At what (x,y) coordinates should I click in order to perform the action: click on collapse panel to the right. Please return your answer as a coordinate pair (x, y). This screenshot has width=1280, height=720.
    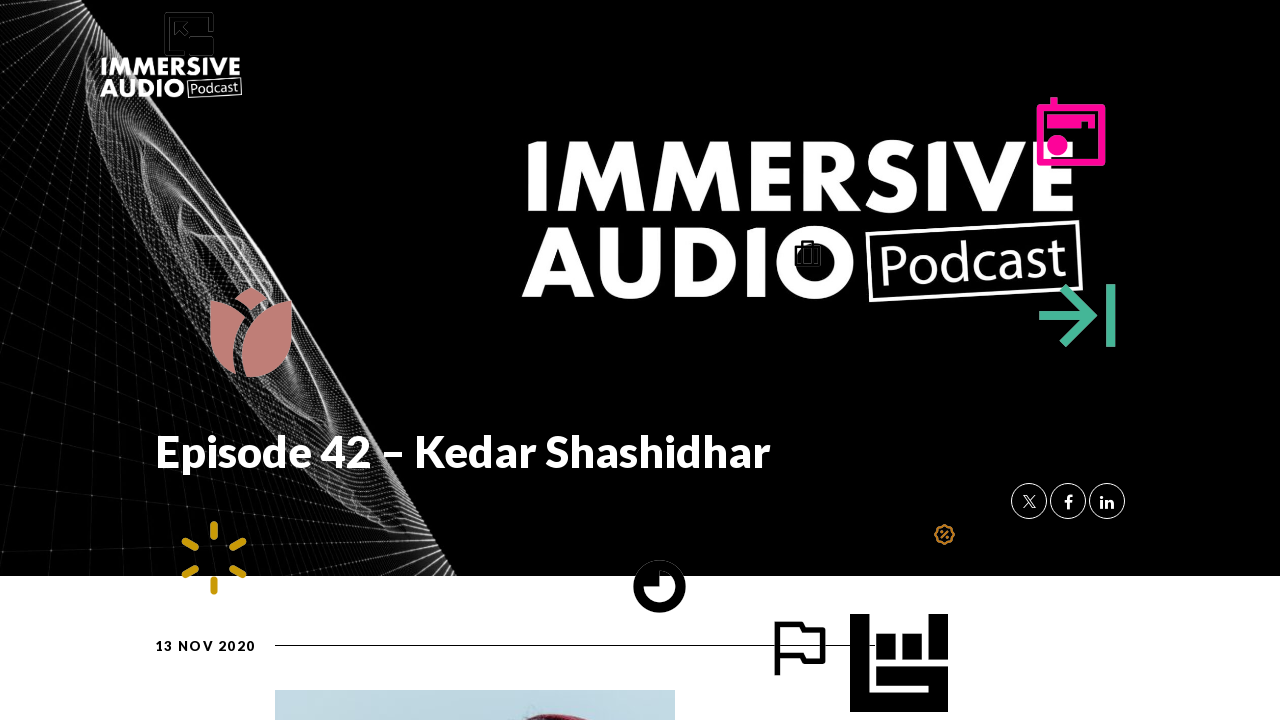
    Looking at the image, I should click on (1079, 315).